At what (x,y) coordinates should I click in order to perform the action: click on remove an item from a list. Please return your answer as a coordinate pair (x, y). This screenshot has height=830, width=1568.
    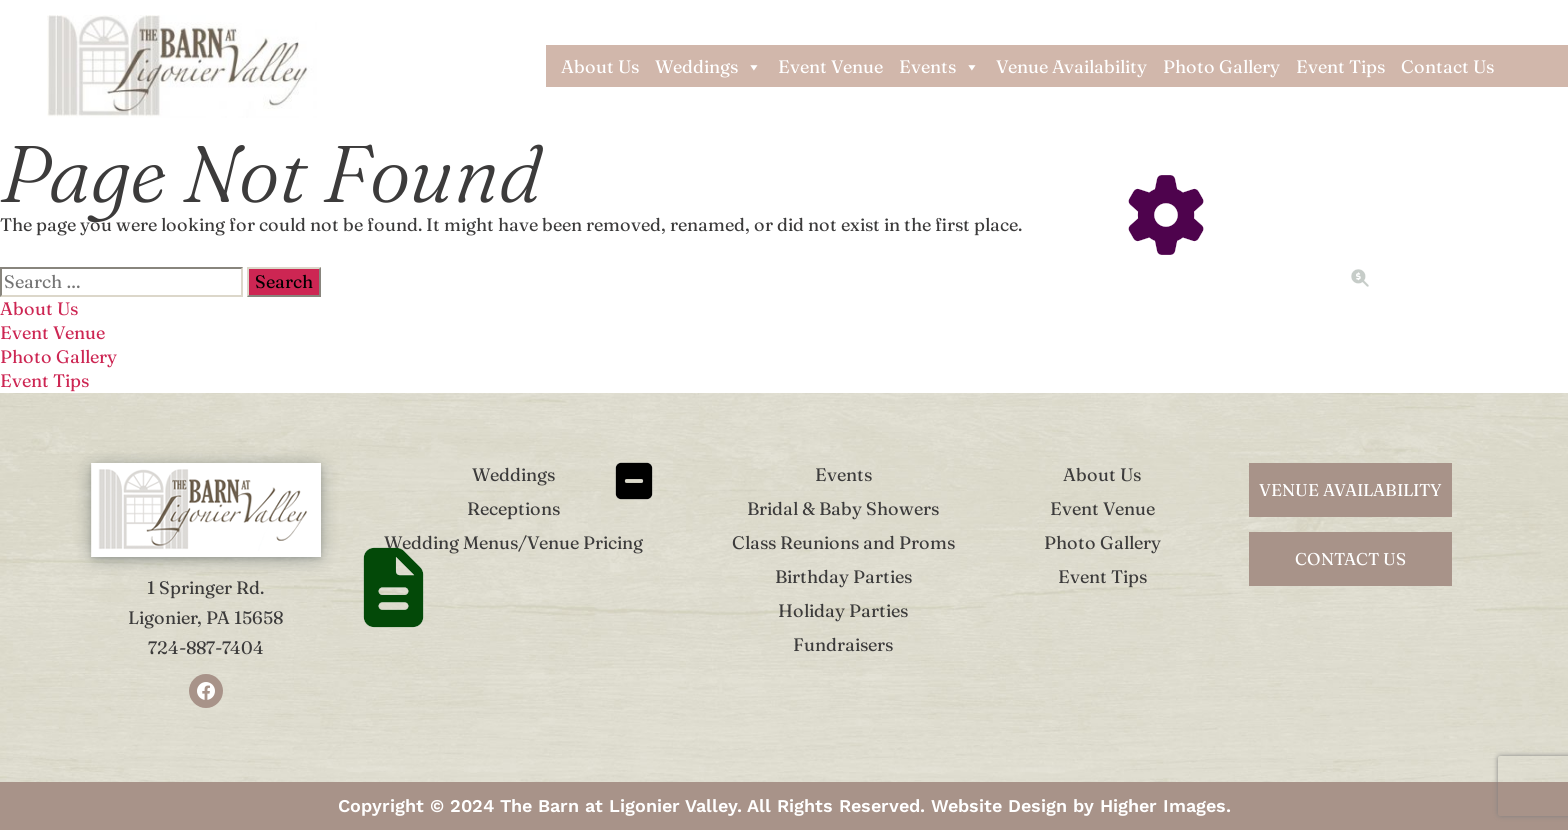
    Looking at the image, I should click on (634, 481).